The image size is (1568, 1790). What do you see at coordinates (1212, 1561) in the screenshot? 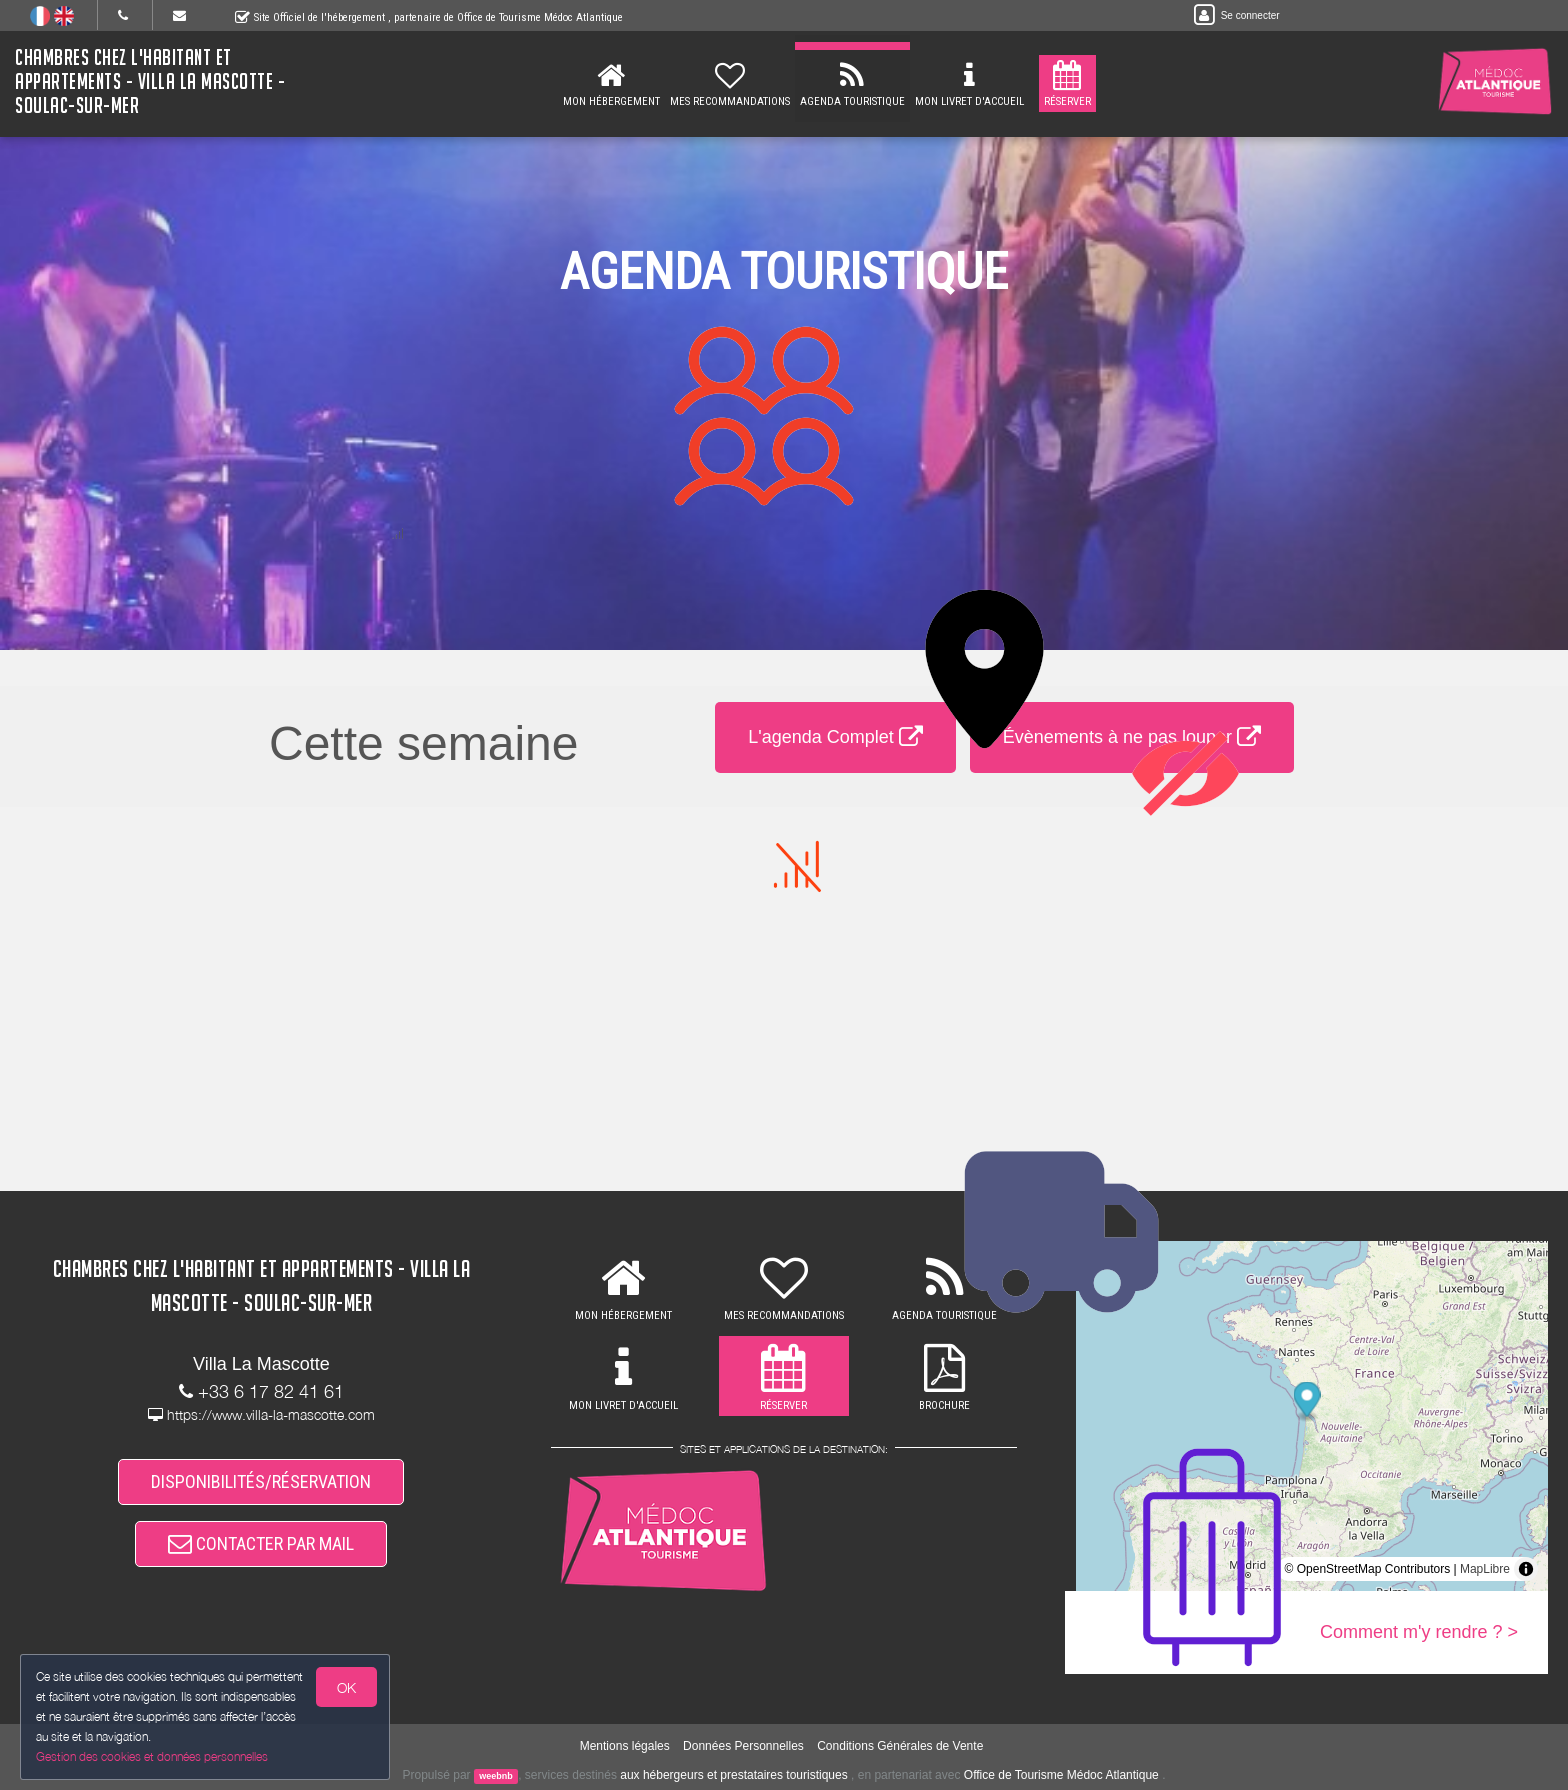
I see `access travel or trip planning features` at bounding box center [1212, 1561].